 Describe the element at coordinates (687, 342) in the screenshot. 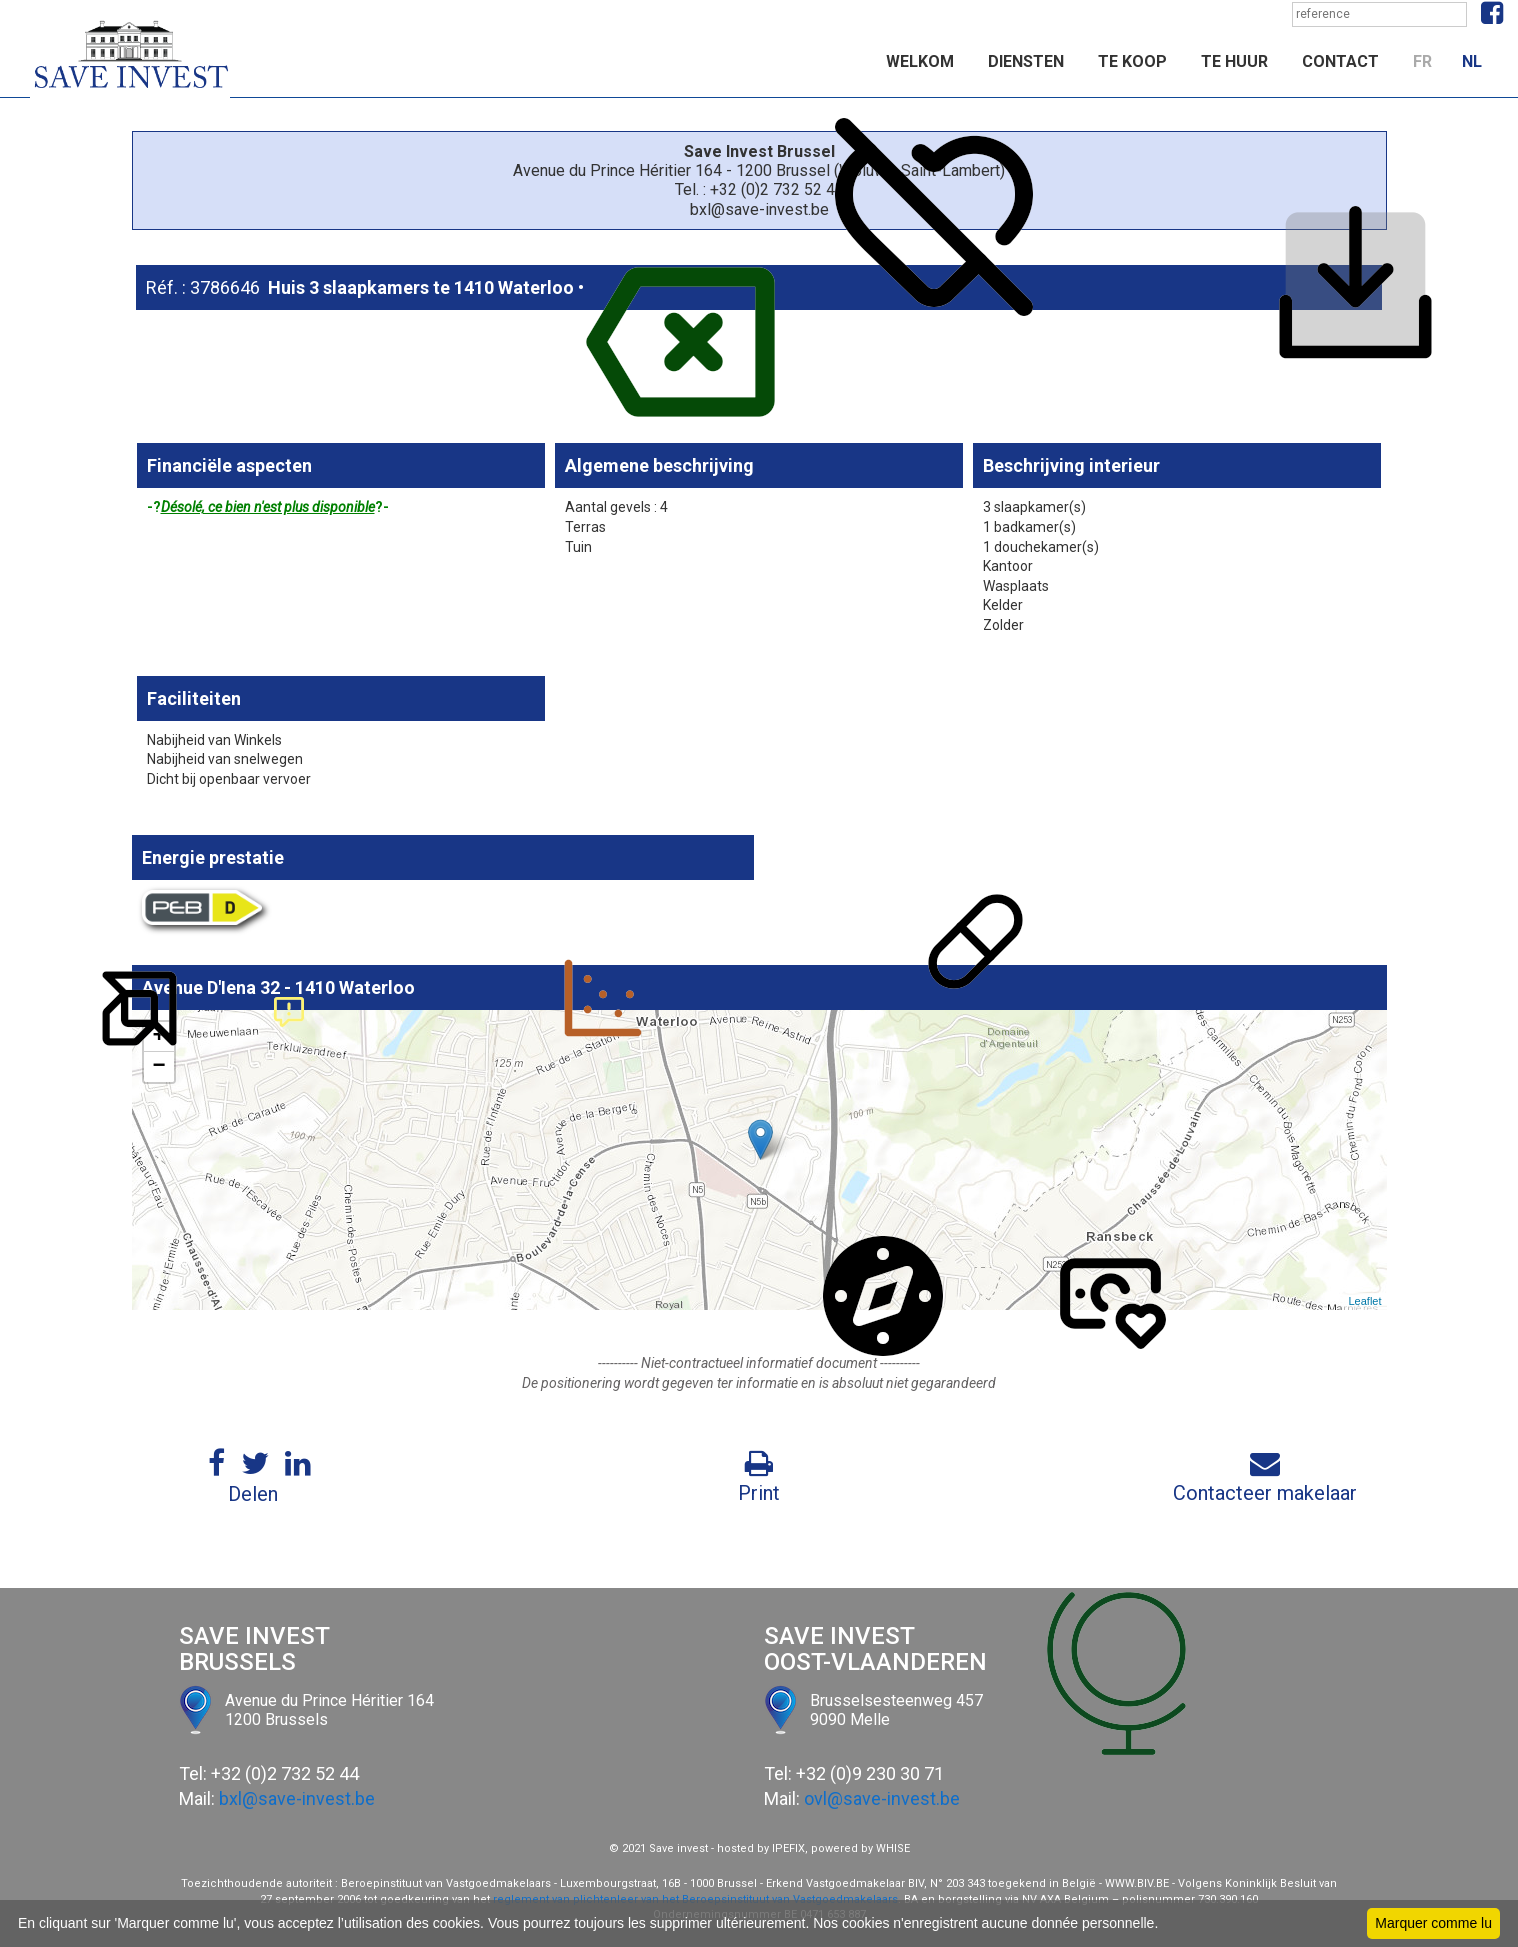

I see `delete the previous character` at that location.